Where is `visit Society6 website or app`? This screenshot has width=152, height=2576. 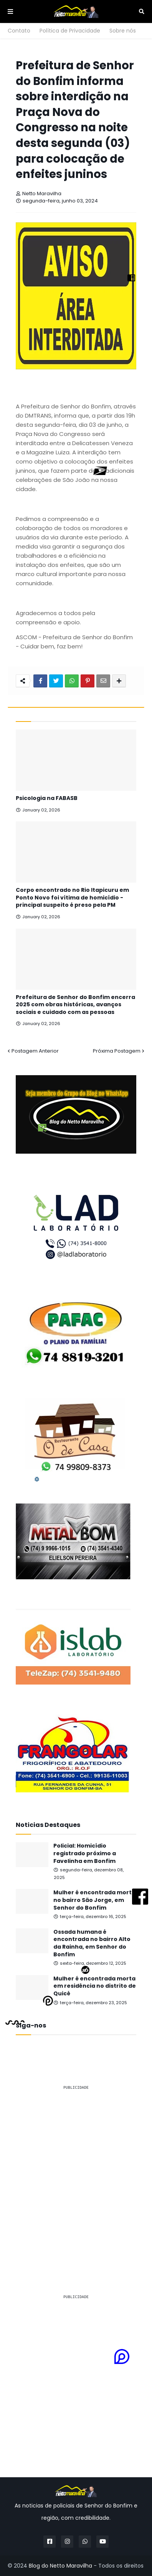
visit Society6 website or app is located at coordinates (85, 1970).